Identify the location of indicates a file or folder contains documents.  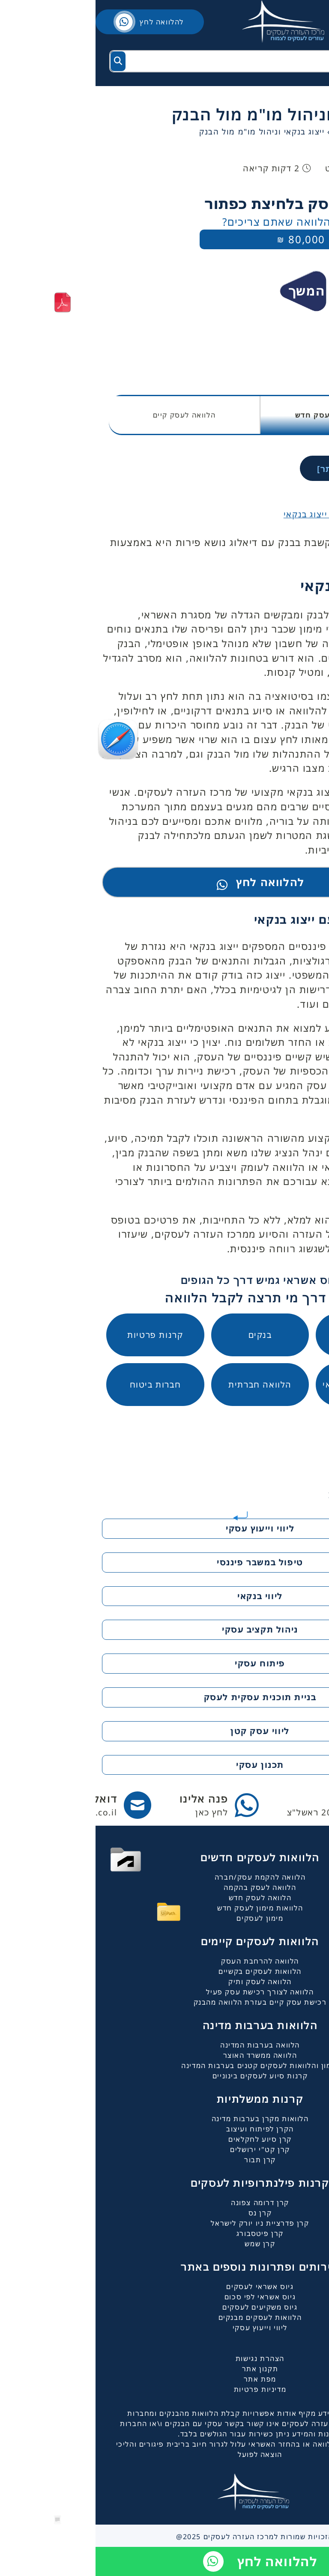
(57, 2519).